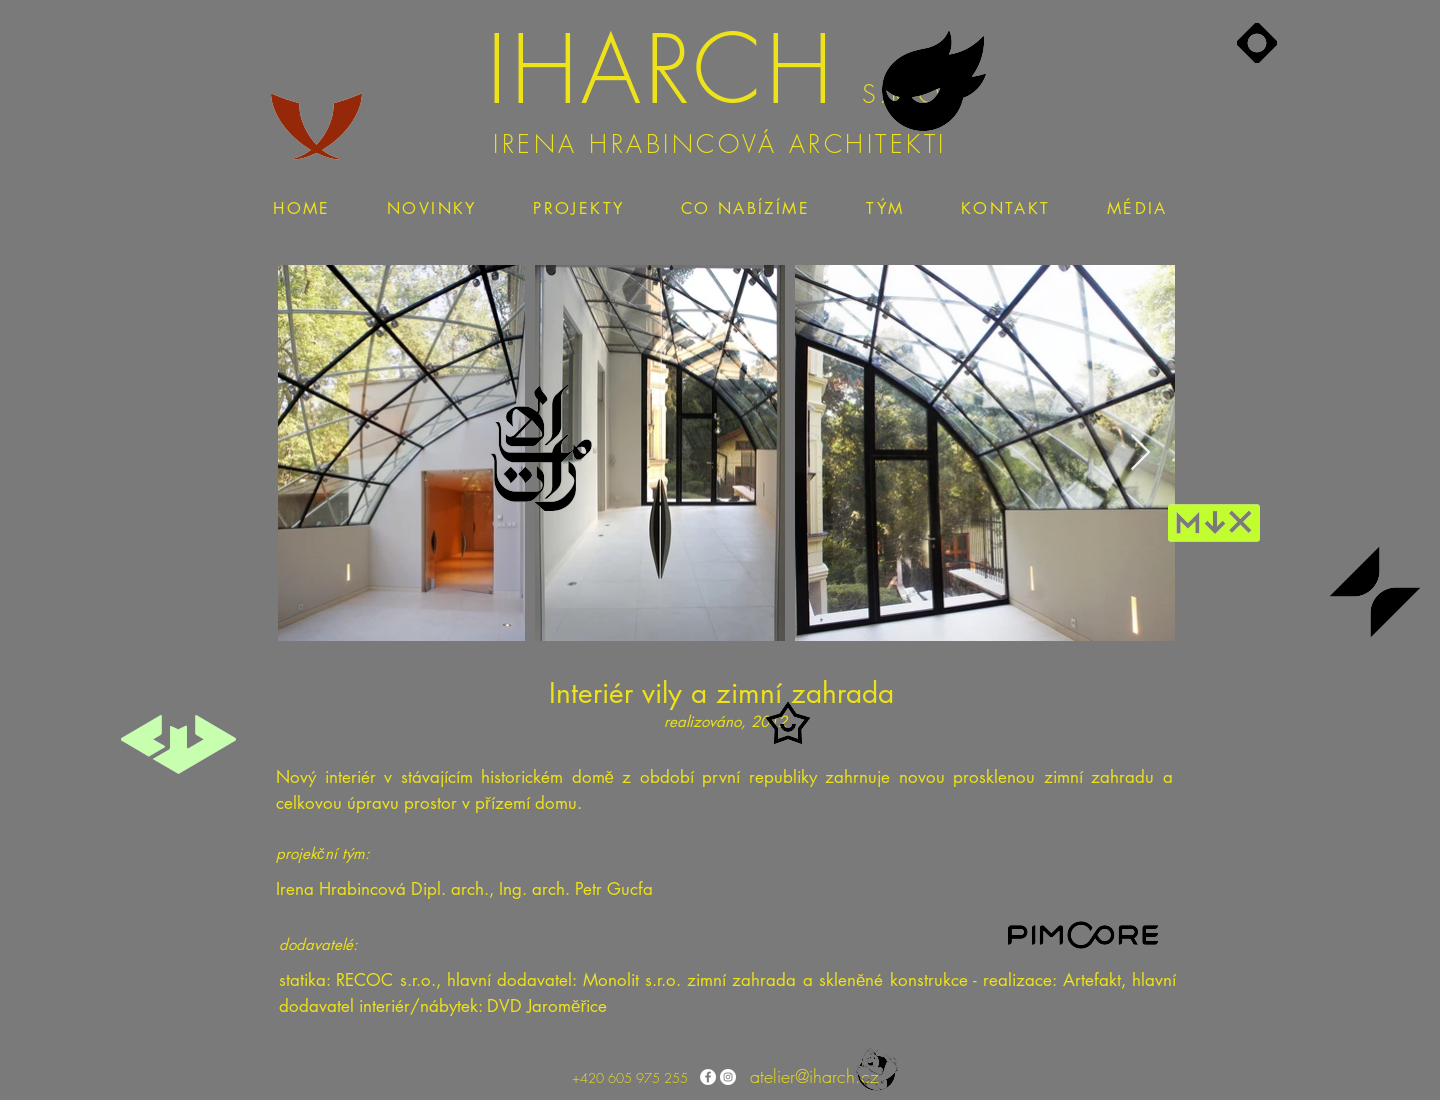  Describe the element at coordinates (1214, 523) in the screenshot. I see `MDX file format or project indicator` at that location.